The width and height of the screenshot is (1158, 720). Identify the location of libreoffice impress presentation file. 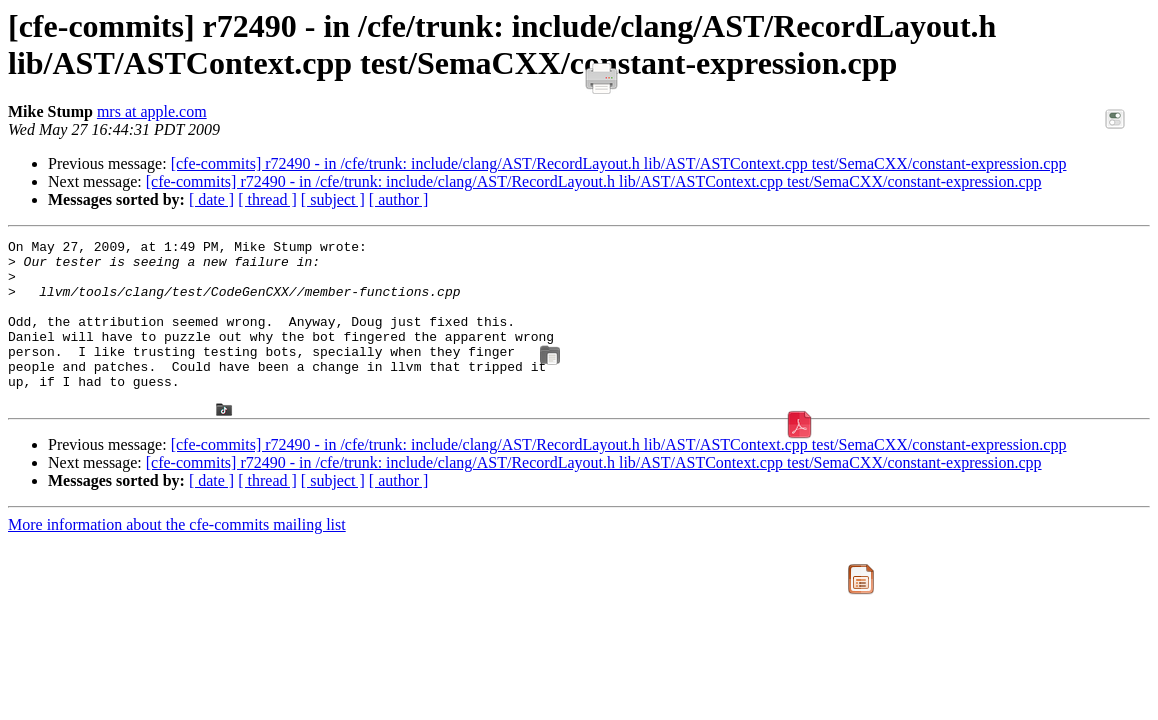
(861, 579).